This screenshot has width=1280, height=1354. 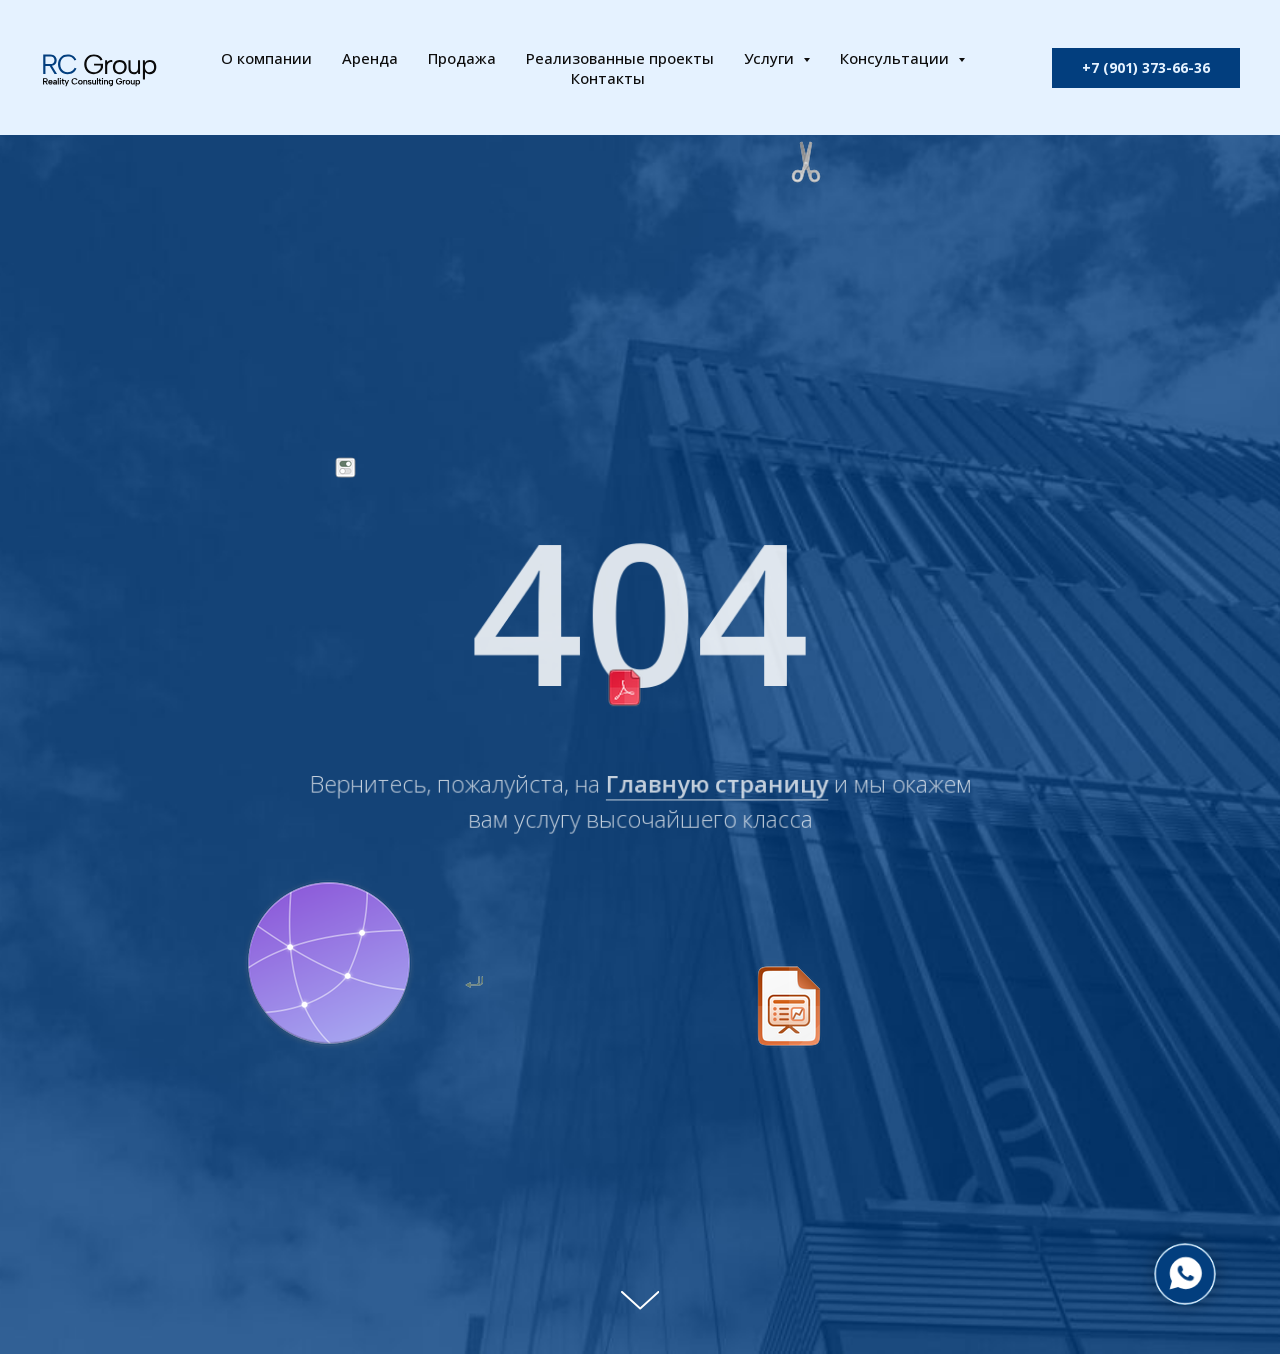 What do you see at coordinates (624, 687) in the screenshot?
I see `a PDF document file` at bounding box center [624, 687].